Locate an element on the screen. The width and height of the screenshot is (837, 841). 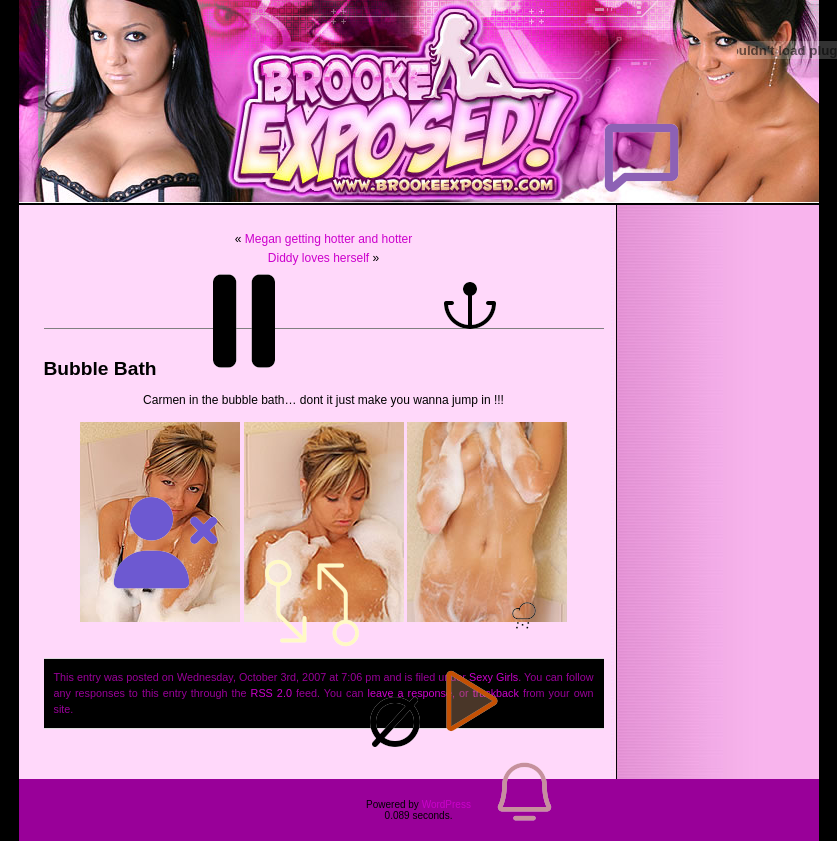
indicates an empty or null value is located at coordinates (395, 722).